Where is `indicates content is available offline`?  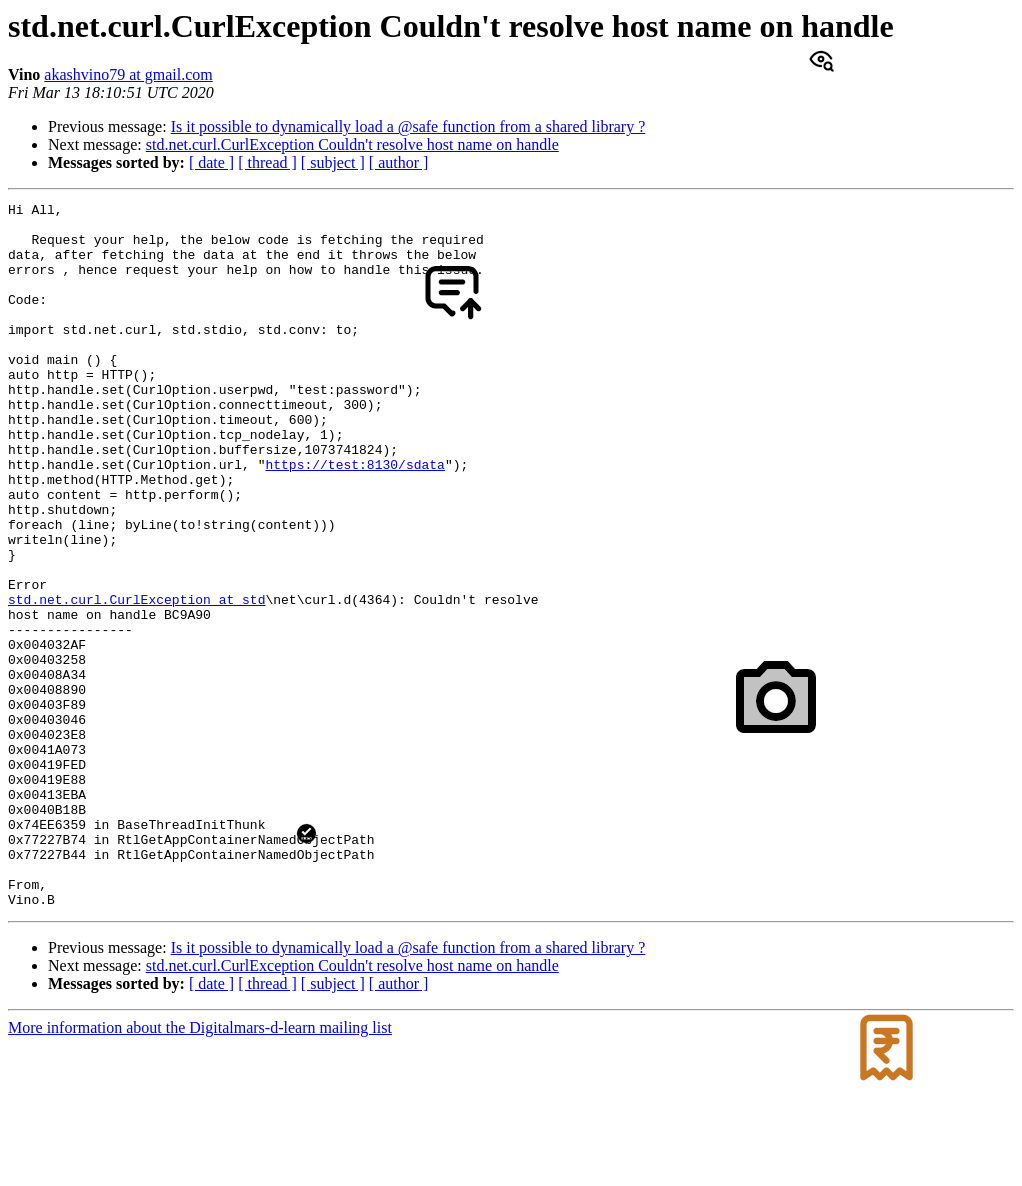 indicates content is available offline is located at coordinates (306, 833).